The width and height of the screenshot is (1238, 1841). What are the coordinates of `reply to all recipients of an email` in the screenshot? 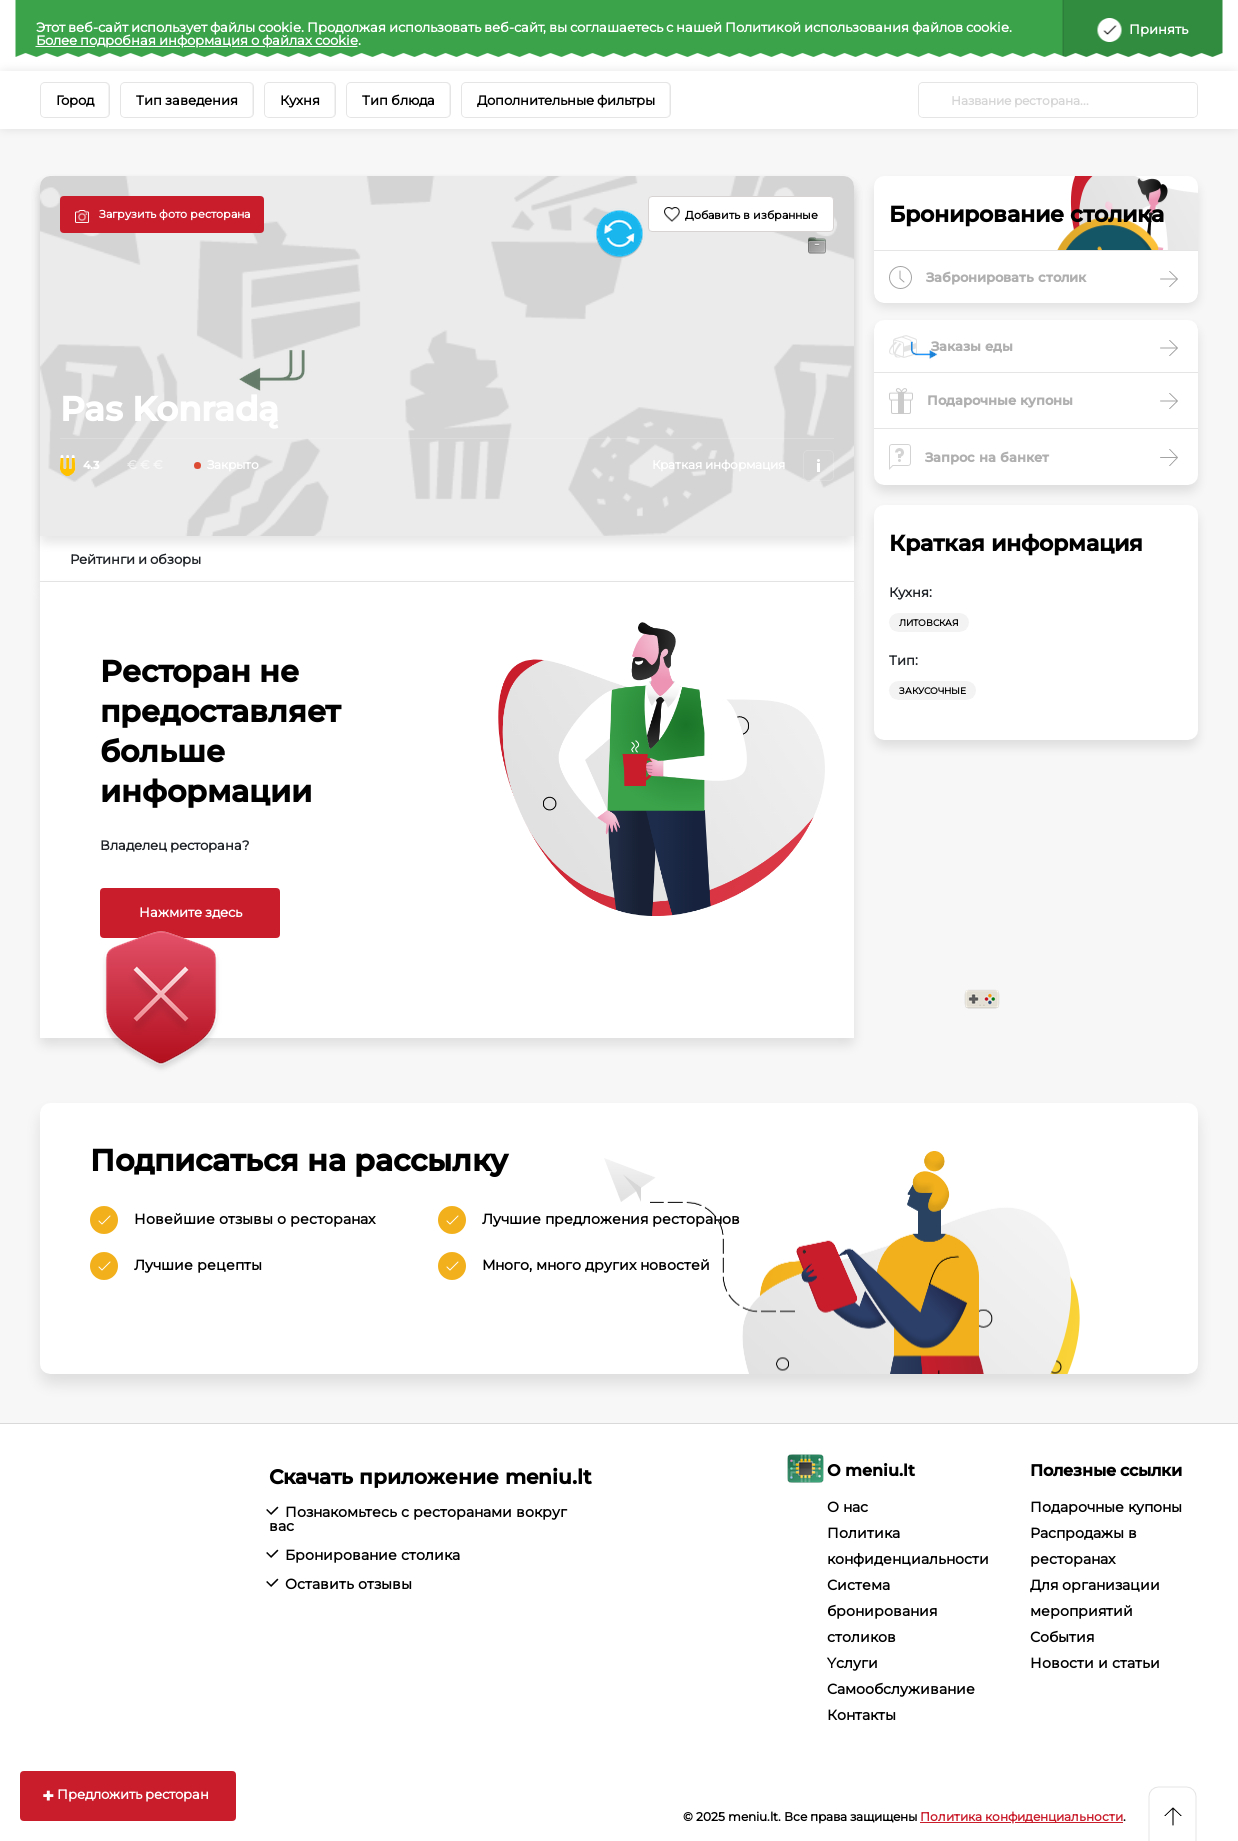 It's located at (271, 370).